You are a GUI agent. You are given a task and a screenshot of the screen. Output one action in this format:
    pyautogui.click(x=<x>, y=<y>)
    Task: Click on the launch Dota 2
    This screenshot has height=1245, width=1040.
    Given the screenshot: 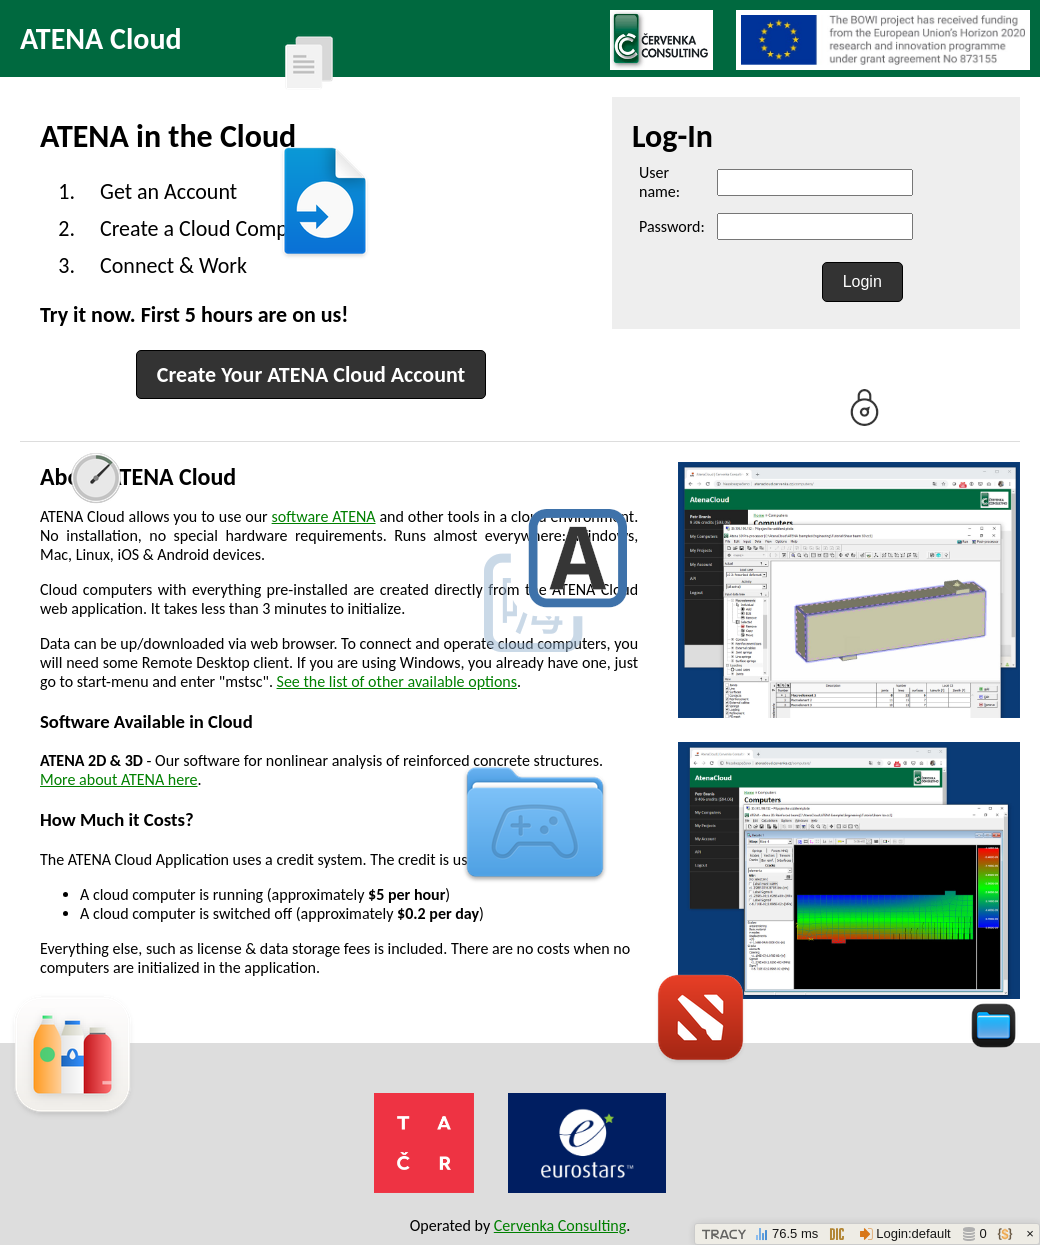 What is the action you would take?
    pyautogui.click(x=700, y=1017)
    